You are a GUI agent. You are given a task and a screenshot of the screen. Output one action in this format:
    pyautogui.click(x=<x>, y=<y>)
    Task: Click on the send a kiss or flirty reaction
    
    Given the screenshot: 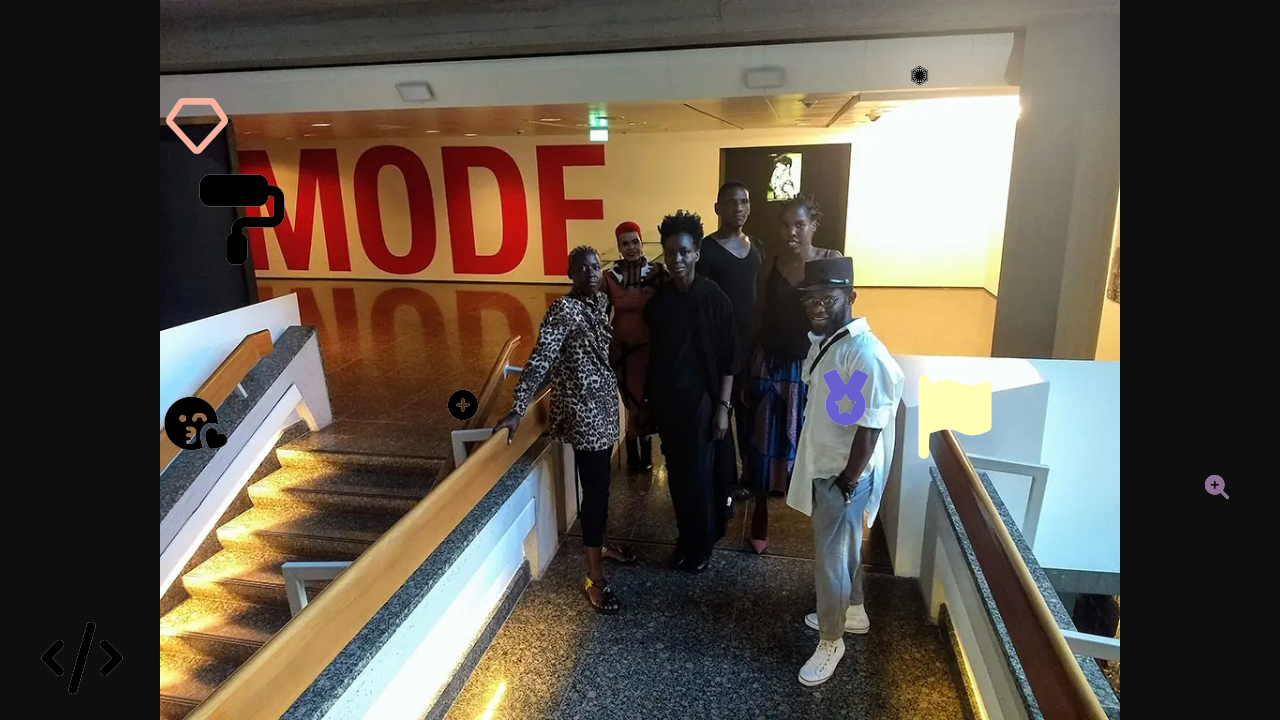 What is the action you would take?
    pyautogui.click(x=194, y=423)
    